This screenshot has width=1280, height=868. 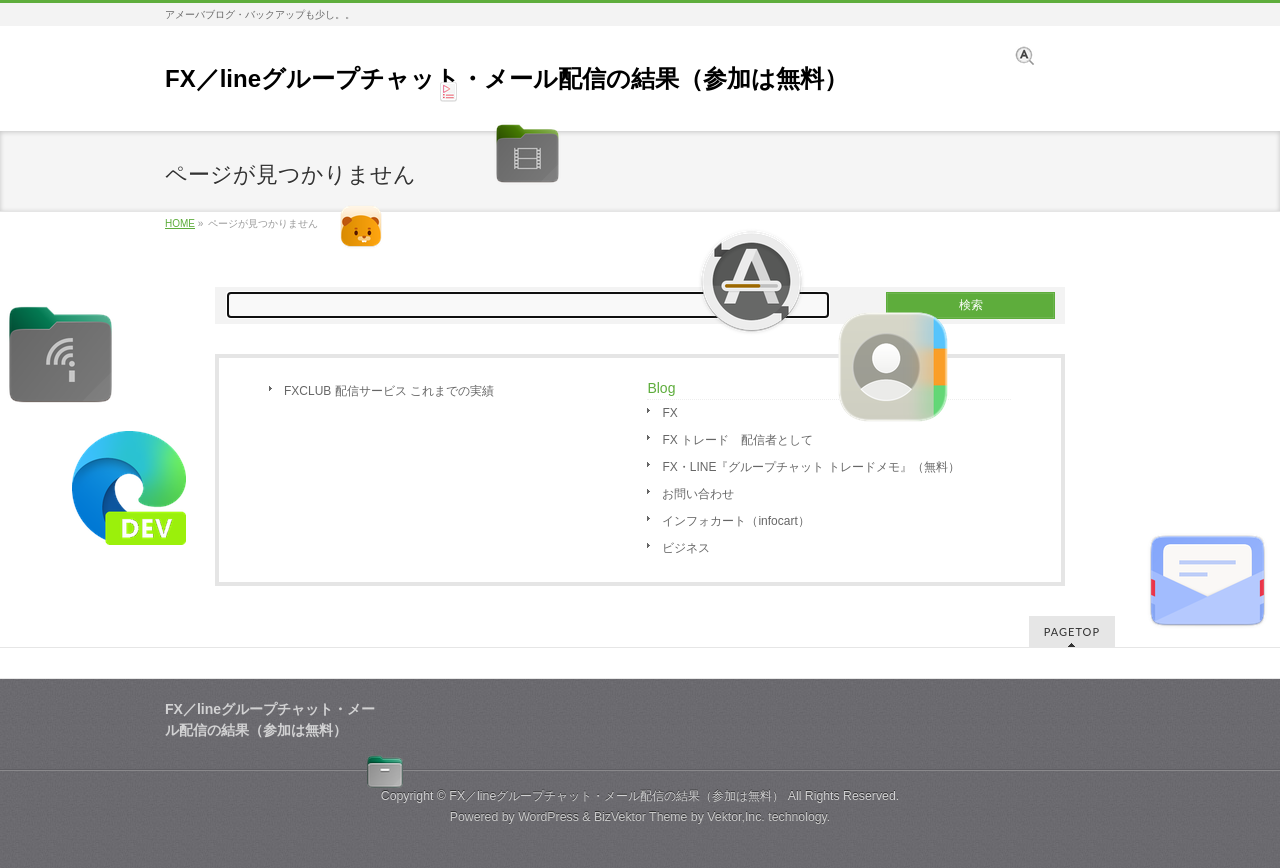 What do you see at coordinates (1025, 56) in the screenshot?
I see `search within emails or messages` at bounding box center [1025, 56].